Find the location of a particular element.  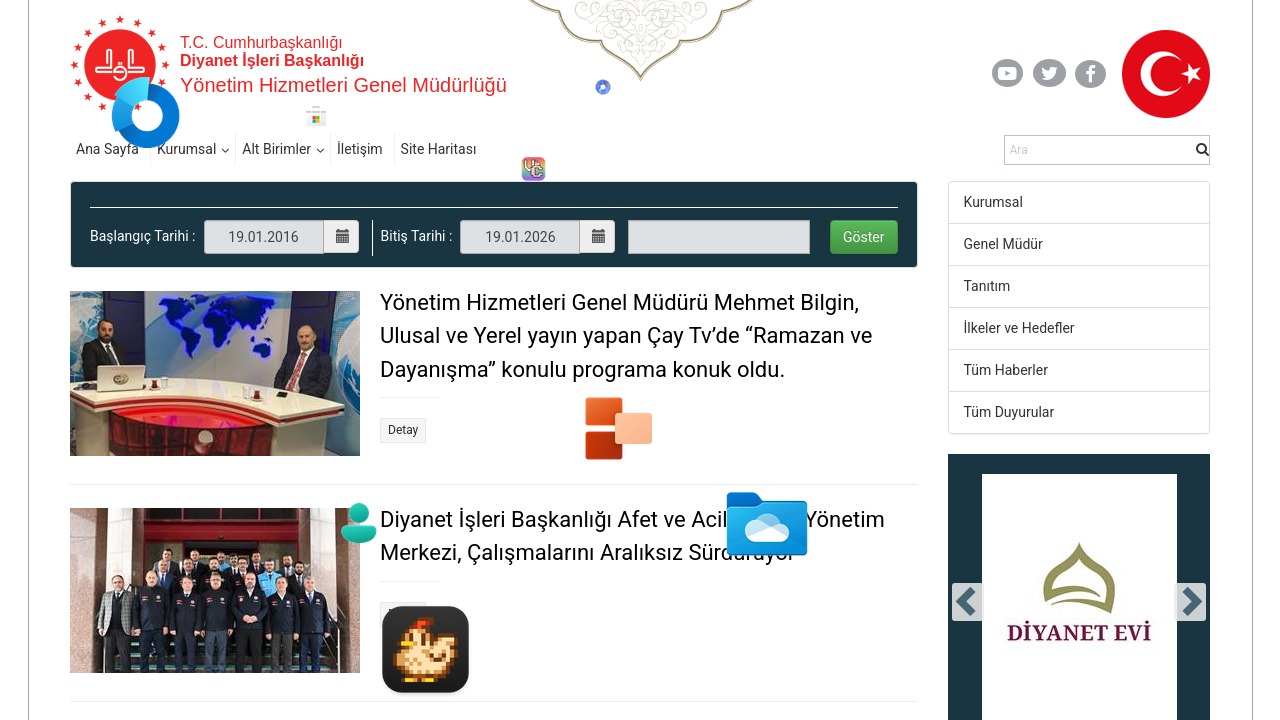

open gnome web browser (epiphany) is located at coordinates (603, 87).